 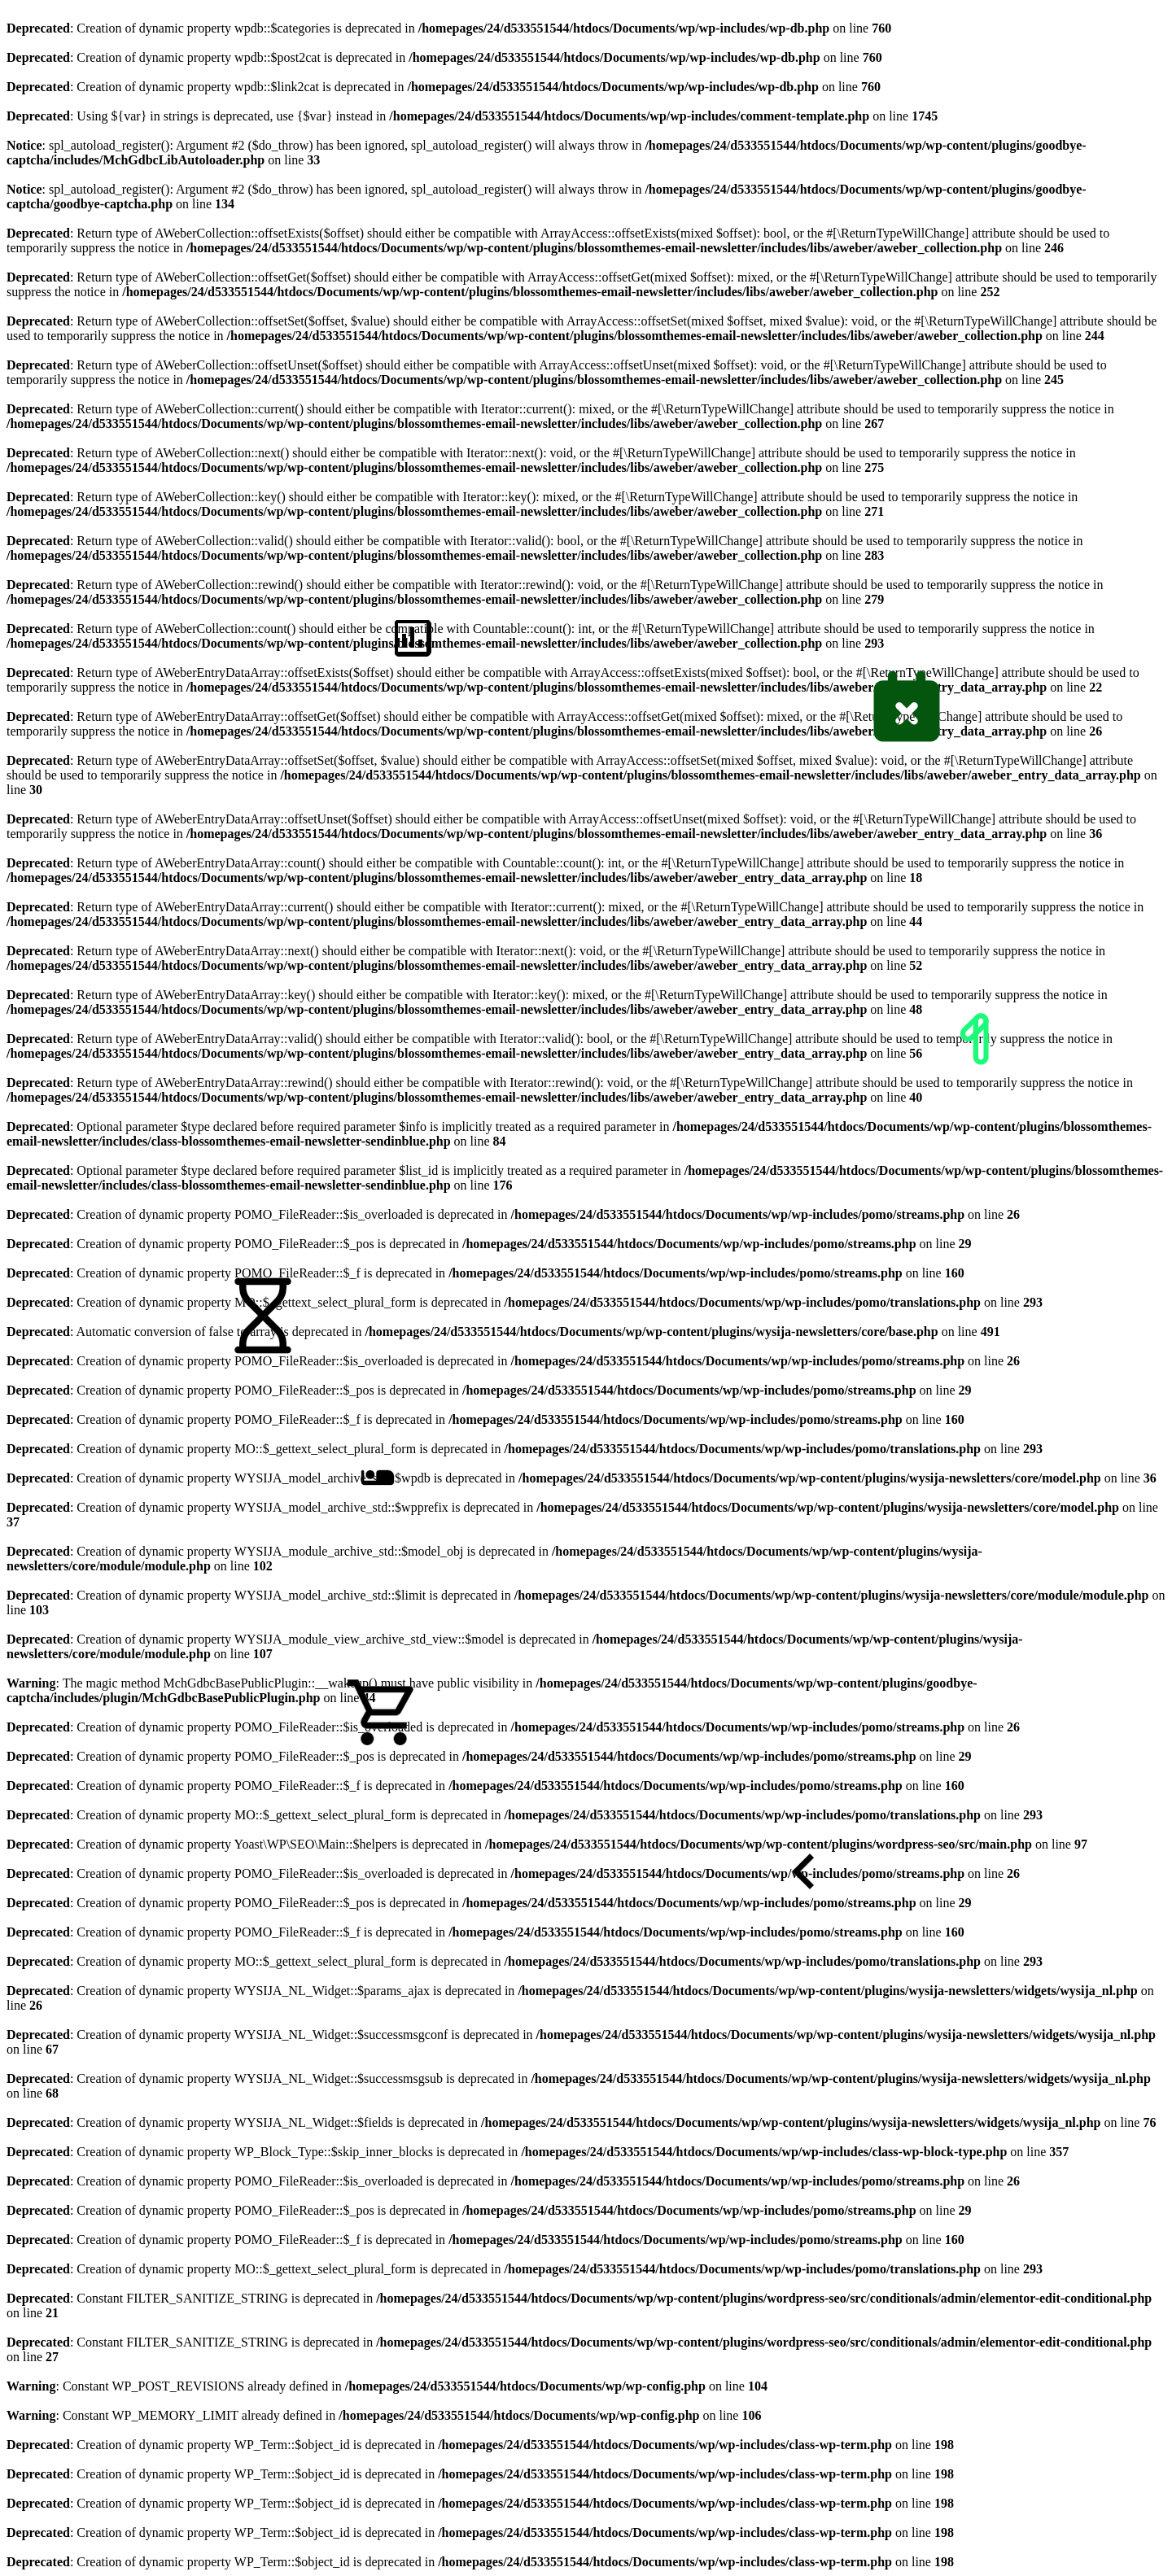 What do you see at coordinates (803, 1871) in the screenshot?
I see `go back to the previous screen` at bounding box center [803, 1871].